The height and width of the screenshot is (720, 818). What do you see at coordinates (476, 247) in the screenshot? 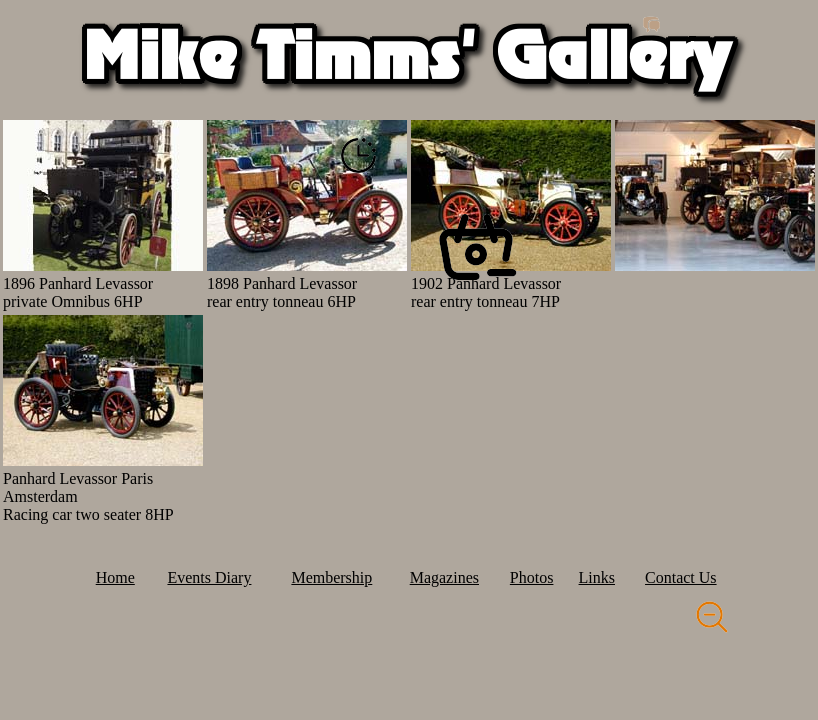
I see `remove item from basket` at bounding box center [476, 247].